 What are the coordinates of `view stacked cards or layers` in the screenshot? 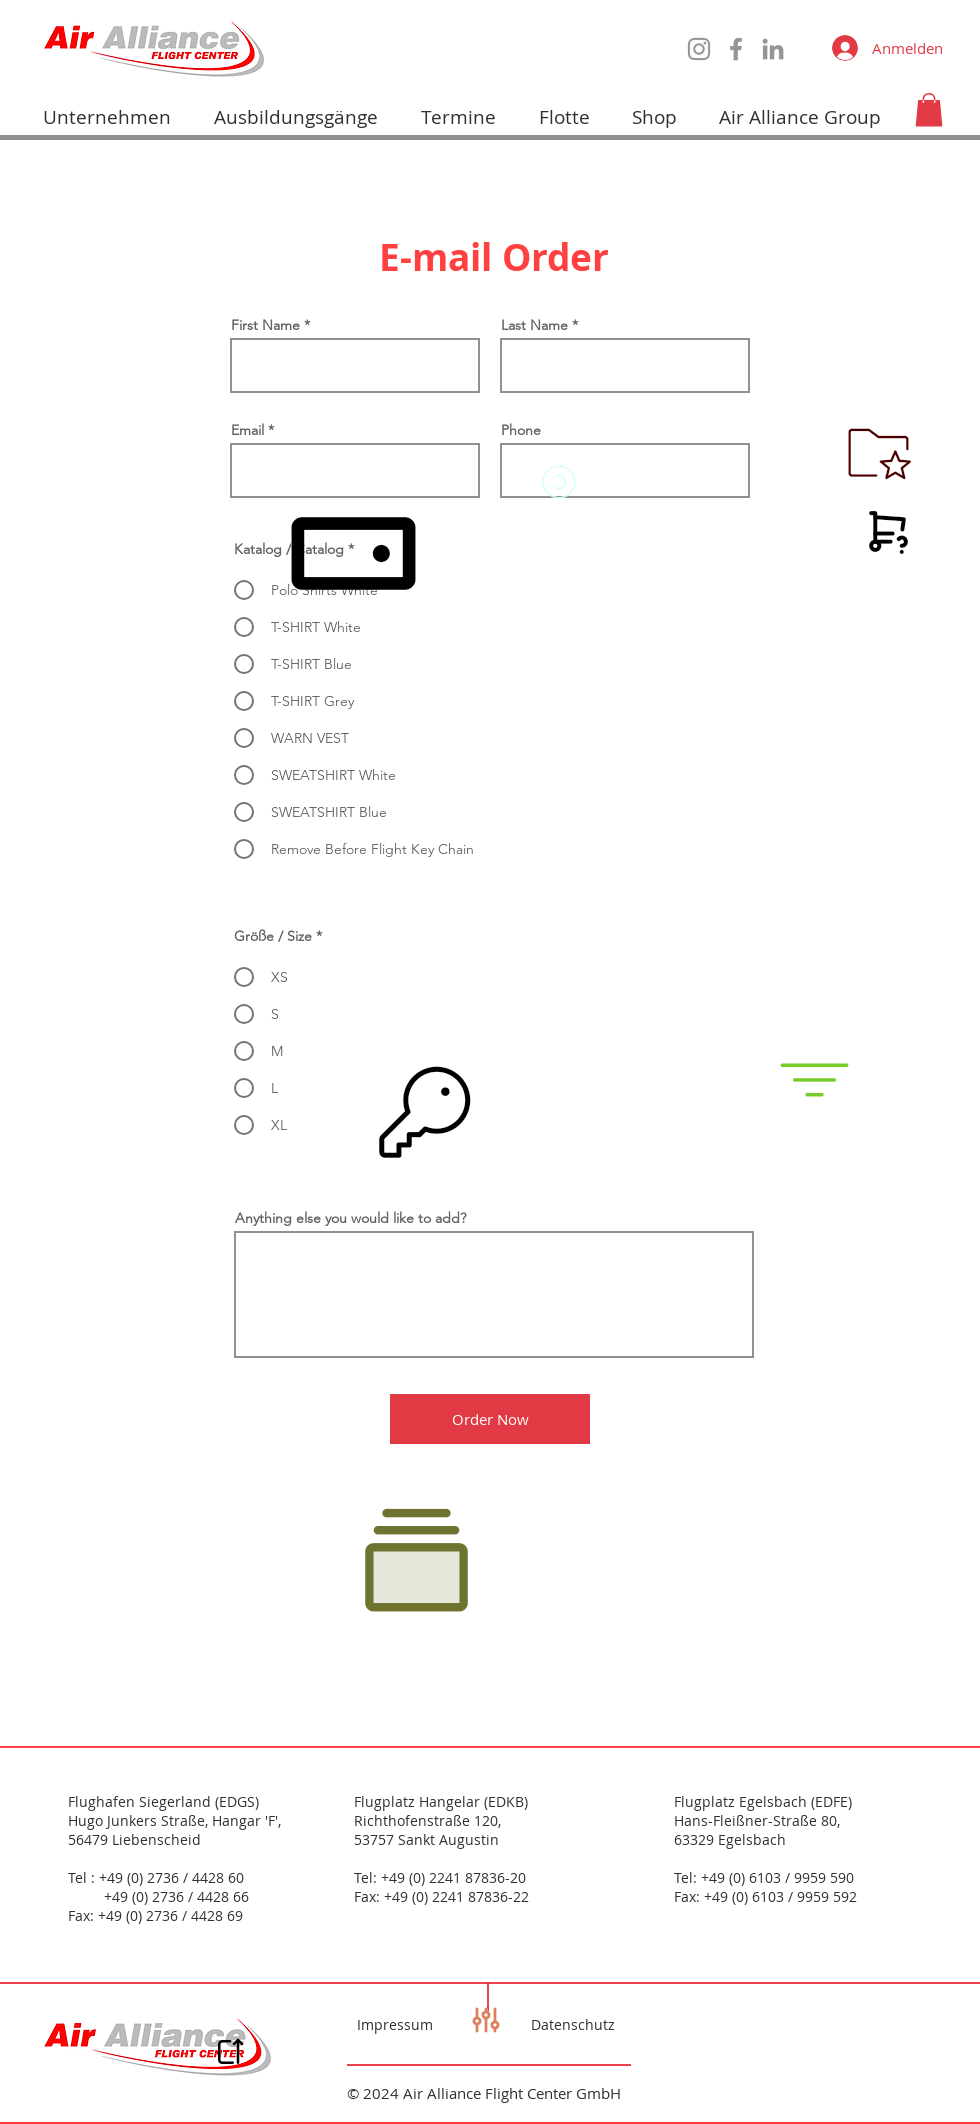 It's located at (416, 1564).